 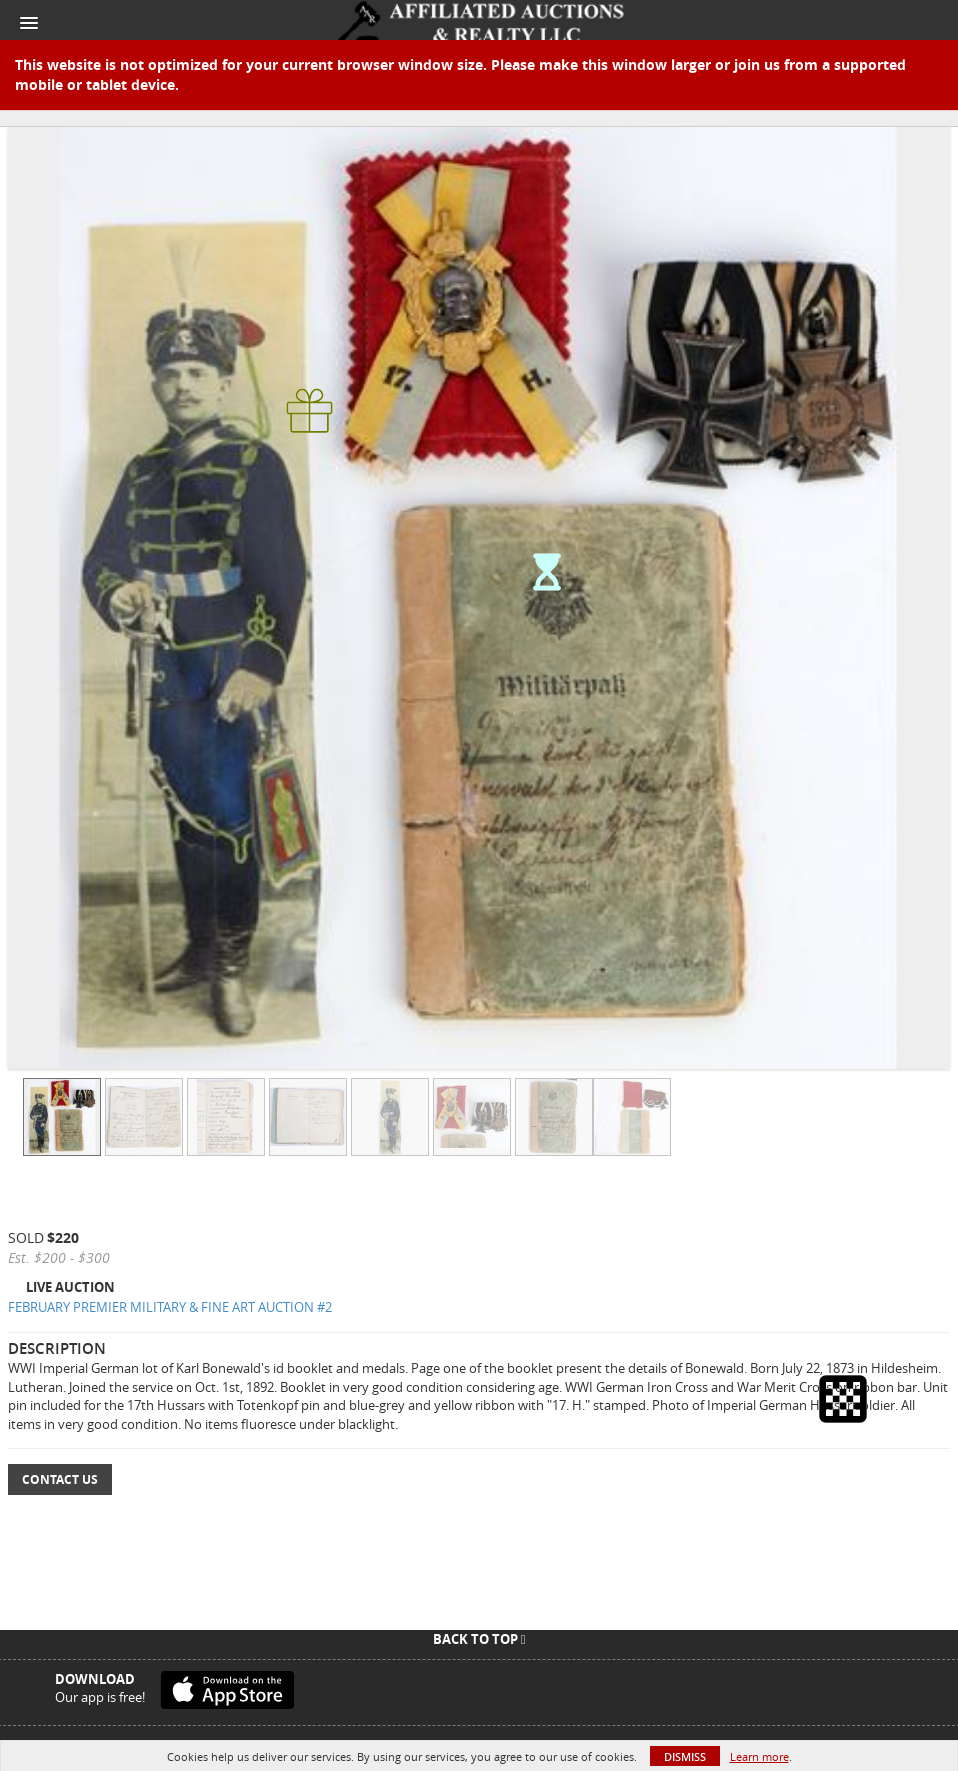 I want to click on view or redeem a gift, so click(x=309, y=413).